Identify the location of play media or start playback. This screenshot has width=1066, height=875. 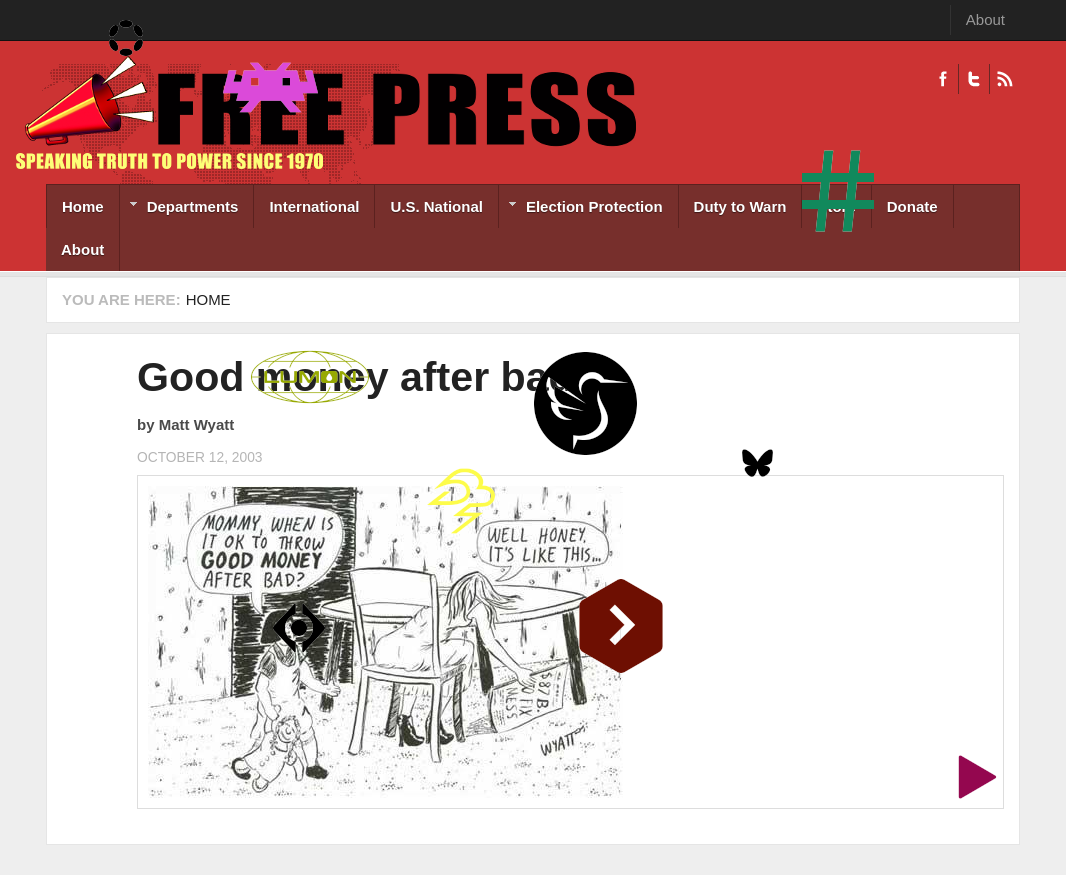
(975, 777).